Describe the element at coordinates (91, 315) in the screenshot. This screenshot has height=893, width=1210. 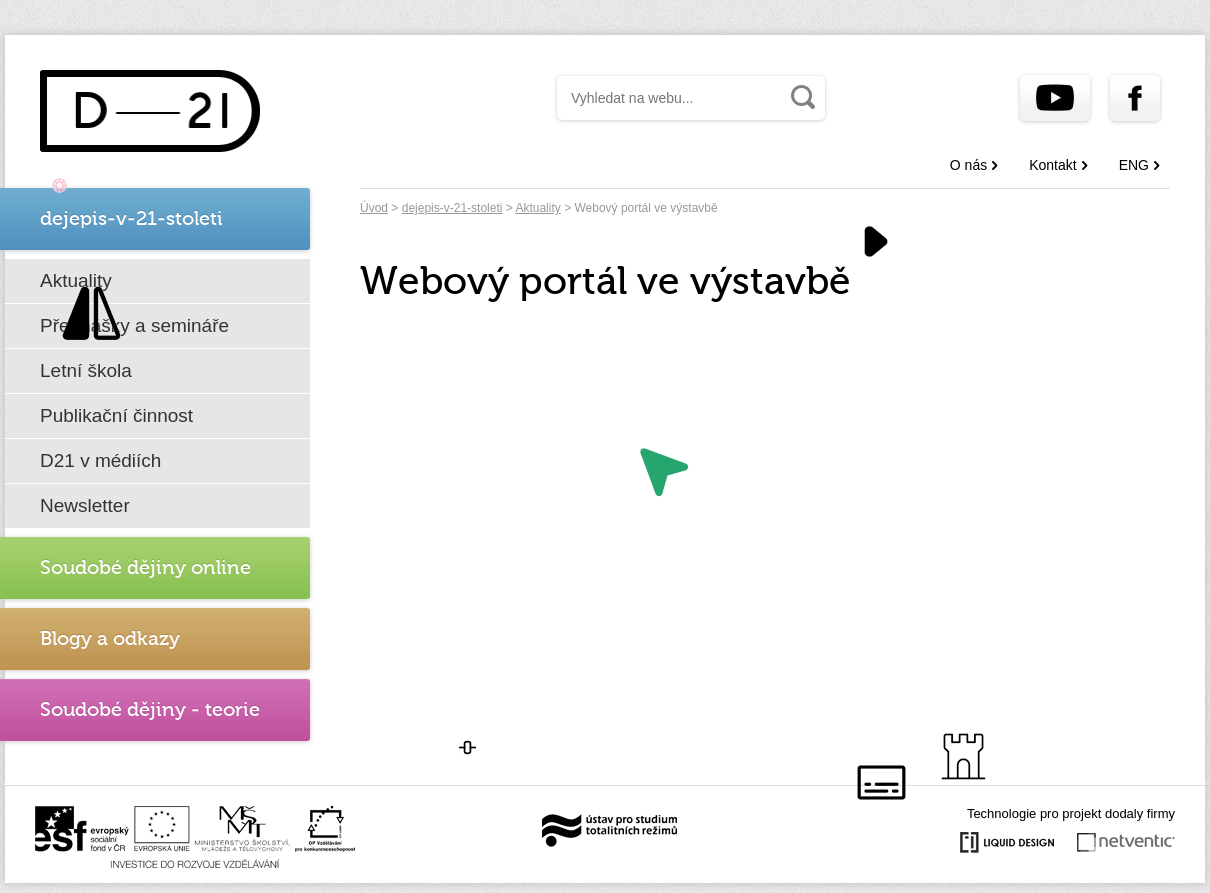
I see `flip image horizontally` at that location.